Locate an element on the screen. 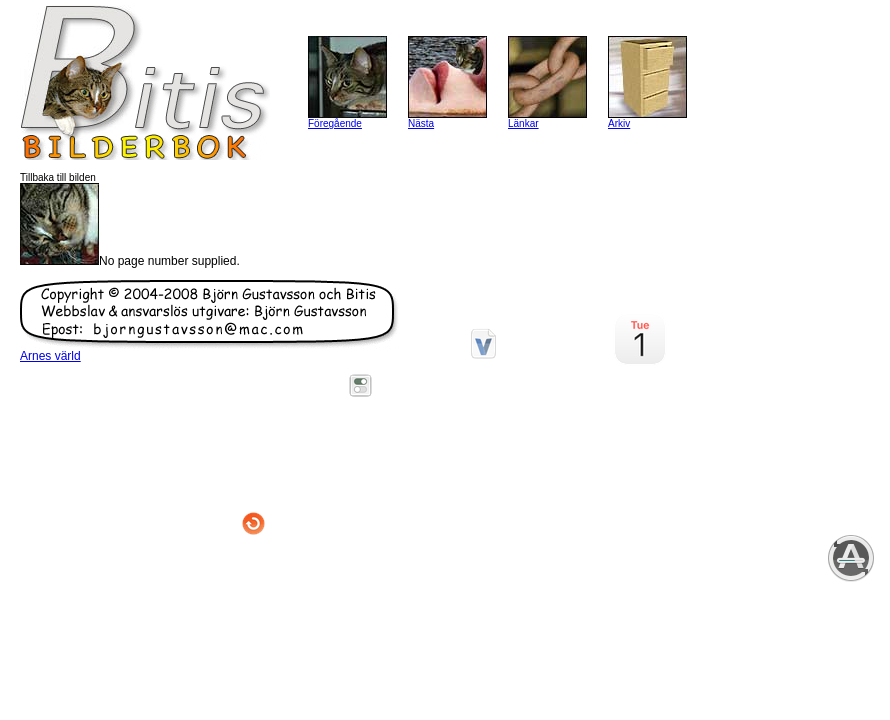 The image size is (890, 720). check for system software updates is located at coordinates (851, 558).